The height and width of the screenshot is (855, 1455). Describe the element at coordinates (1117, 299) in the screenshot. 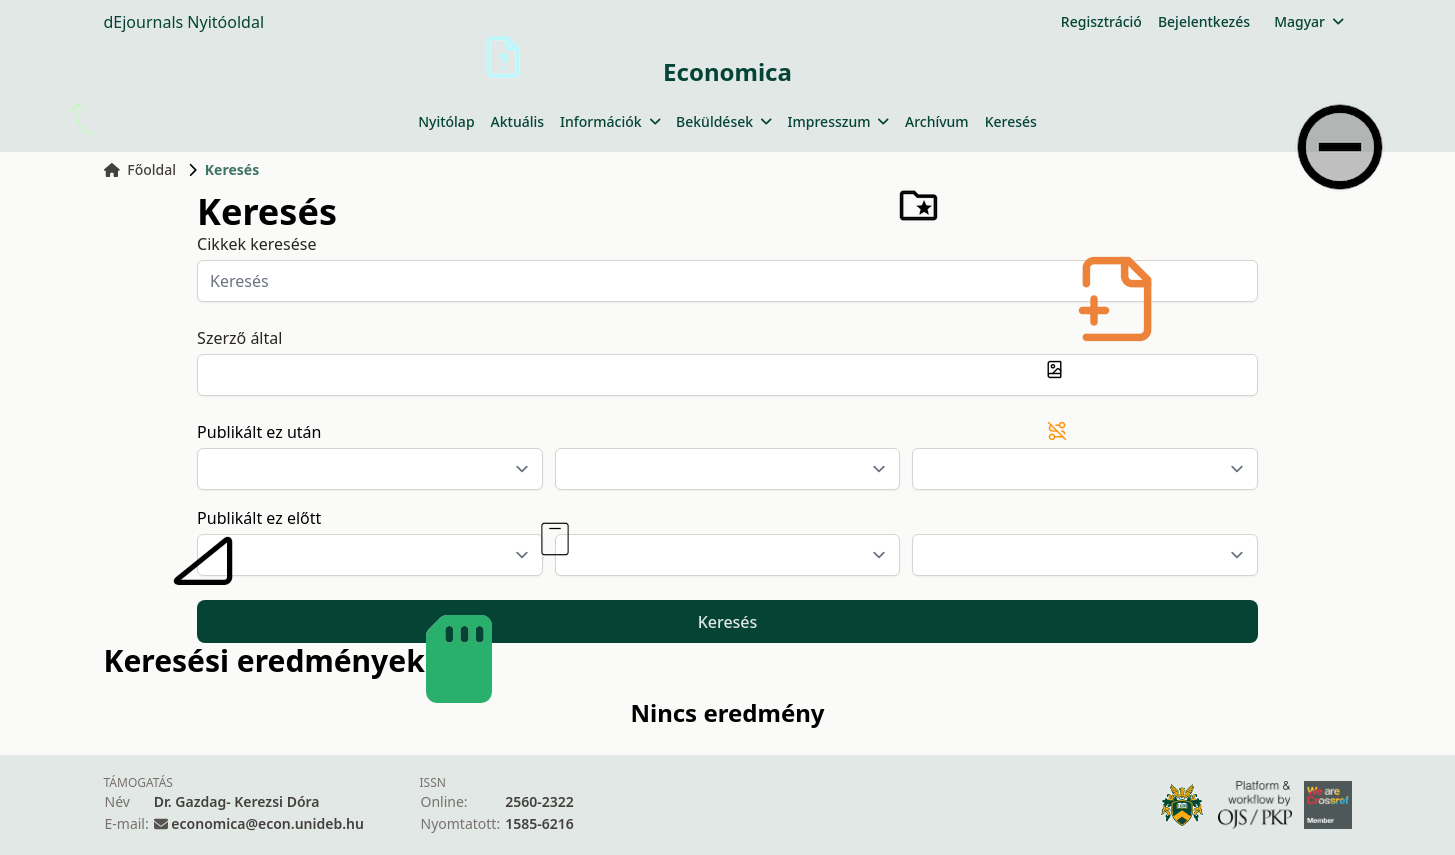

I see `create a new file` at that location.